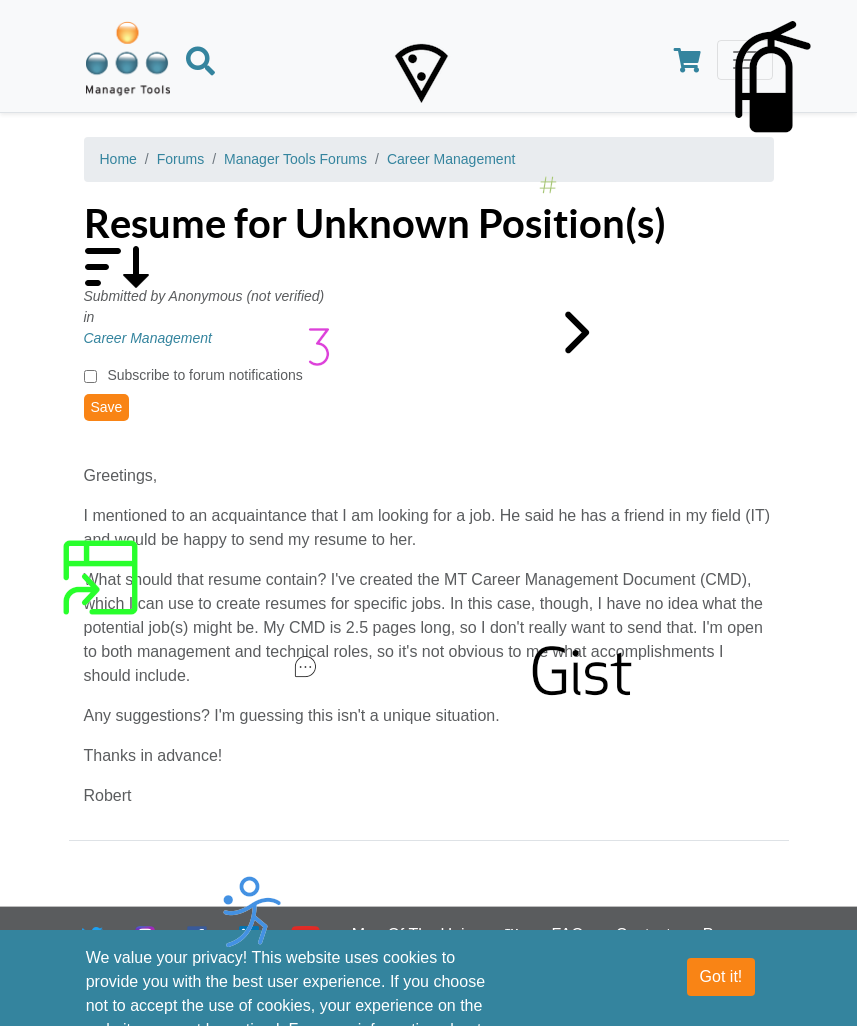  I want to click on view or browse hashtags, so click(548, 185).